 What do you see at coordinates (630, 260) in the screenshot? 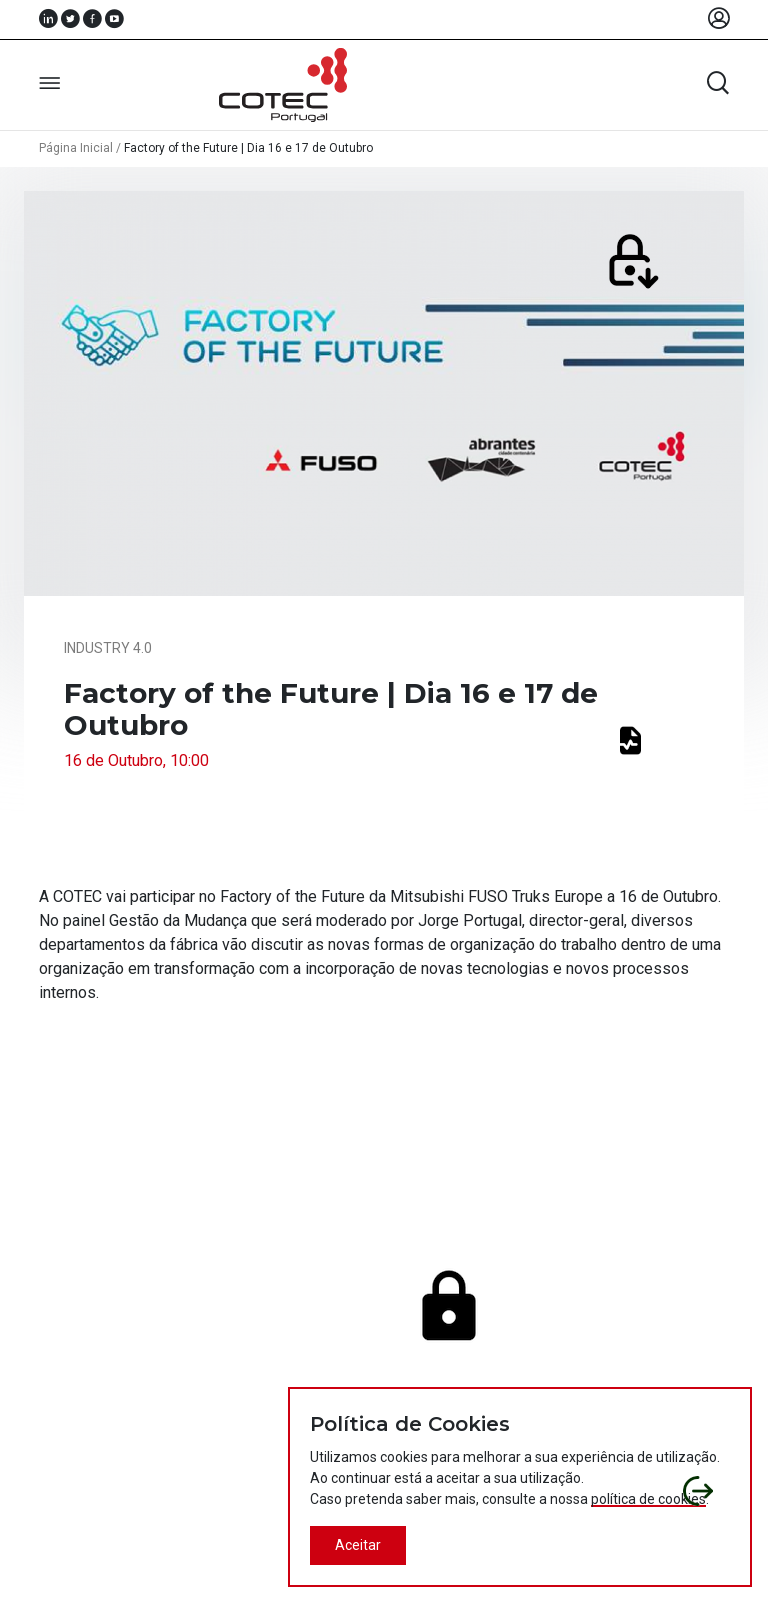
I see `download secure or encrypted content` at bounding box center [630, 260].